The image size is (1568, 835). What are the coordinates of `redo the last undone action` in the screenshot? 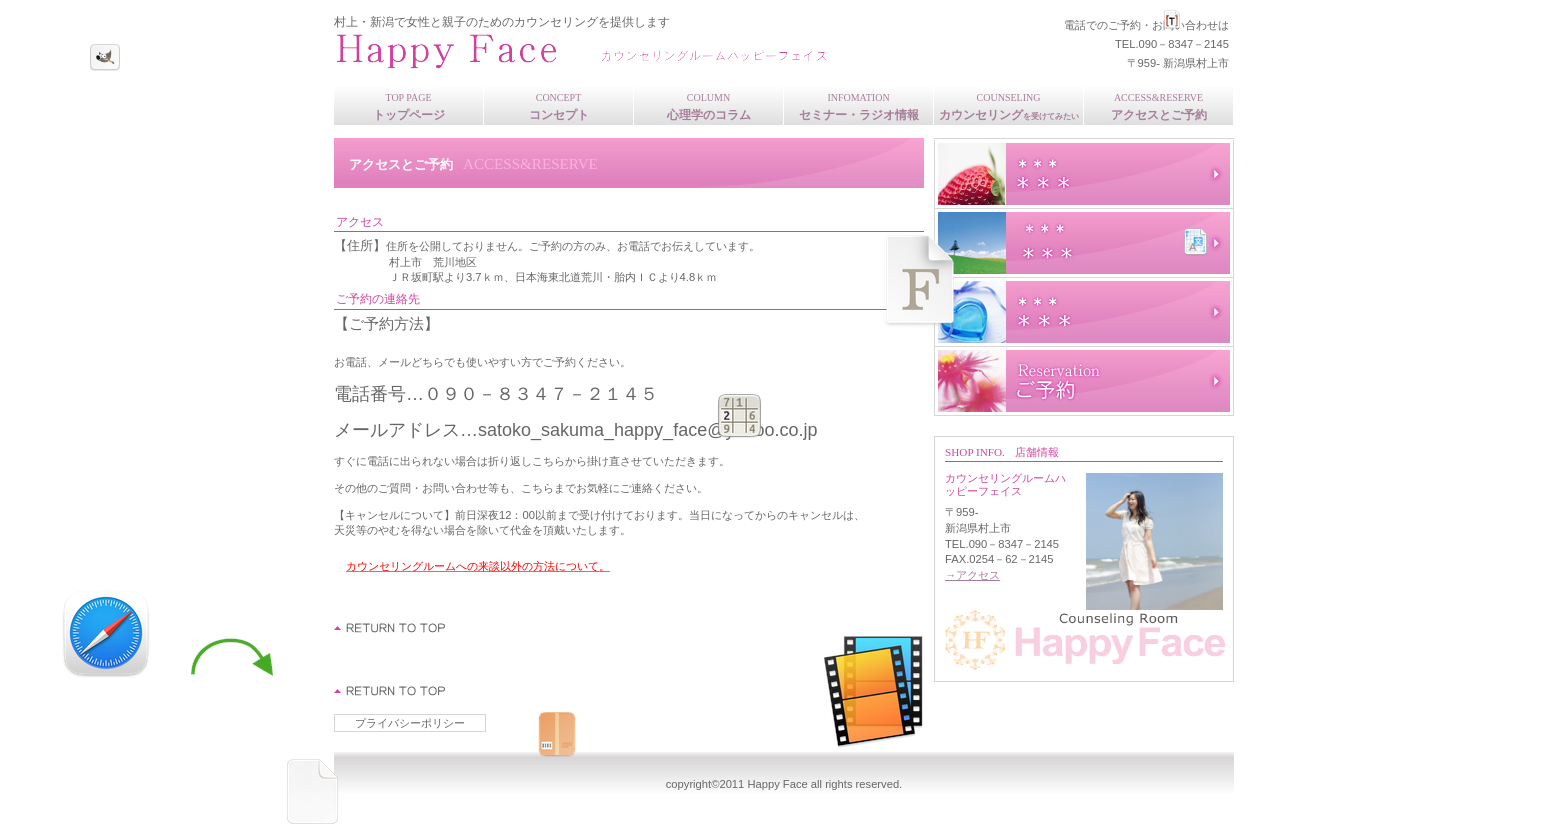 It's located at (232, 656).